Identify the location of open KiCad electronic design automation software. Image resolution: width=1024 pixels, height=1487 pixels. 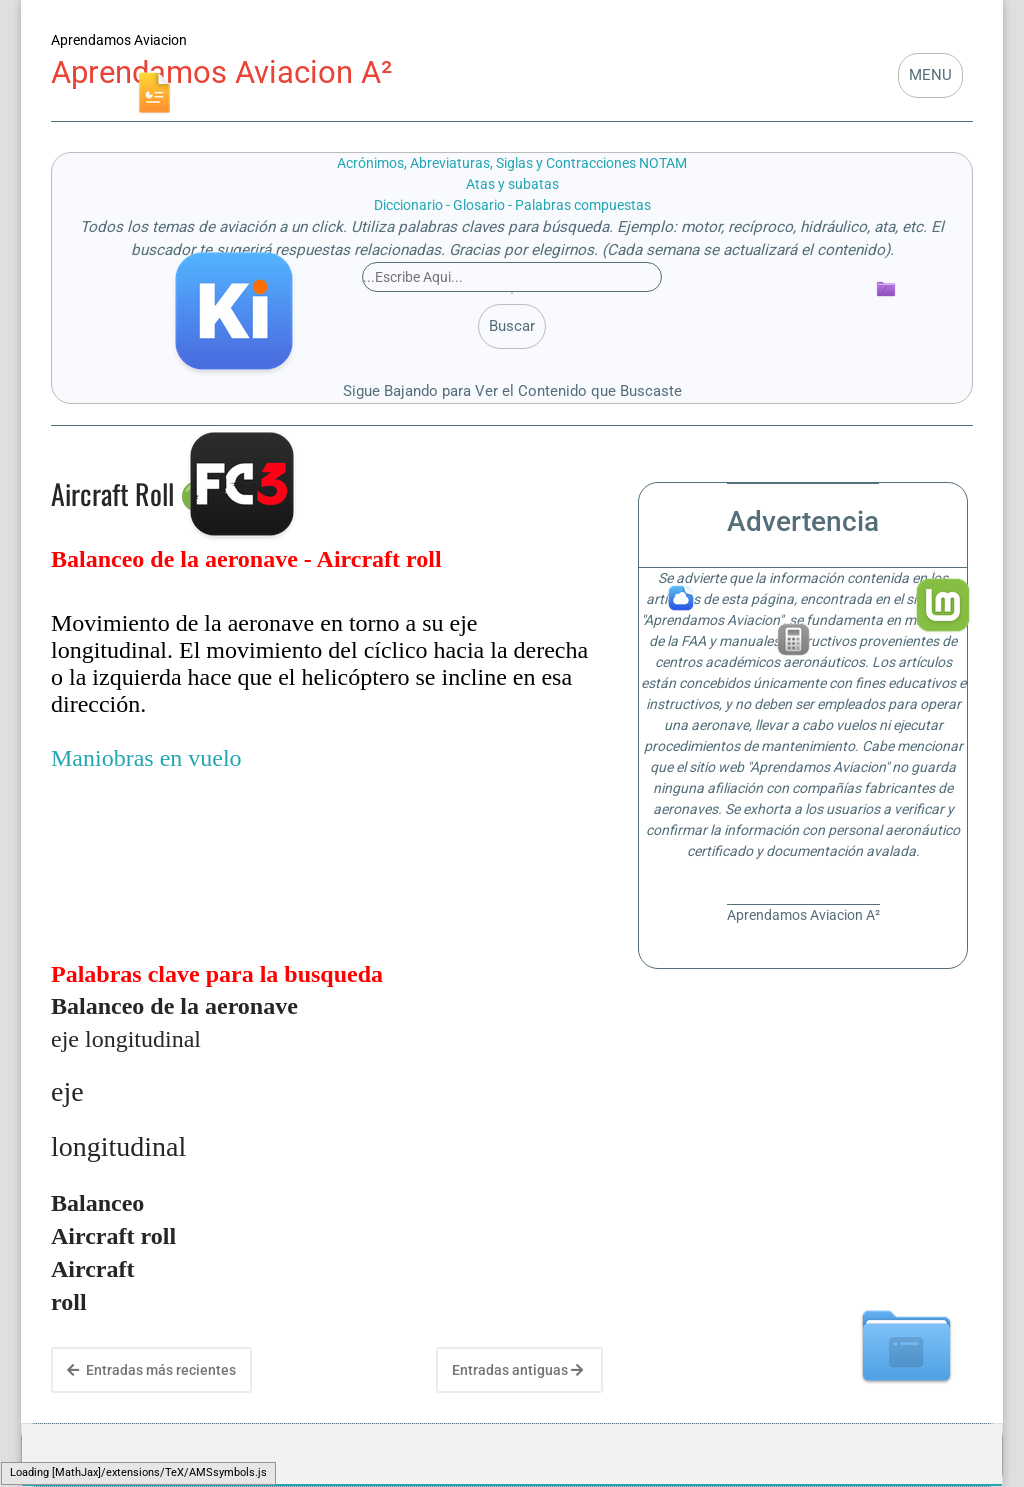
(234, 311).